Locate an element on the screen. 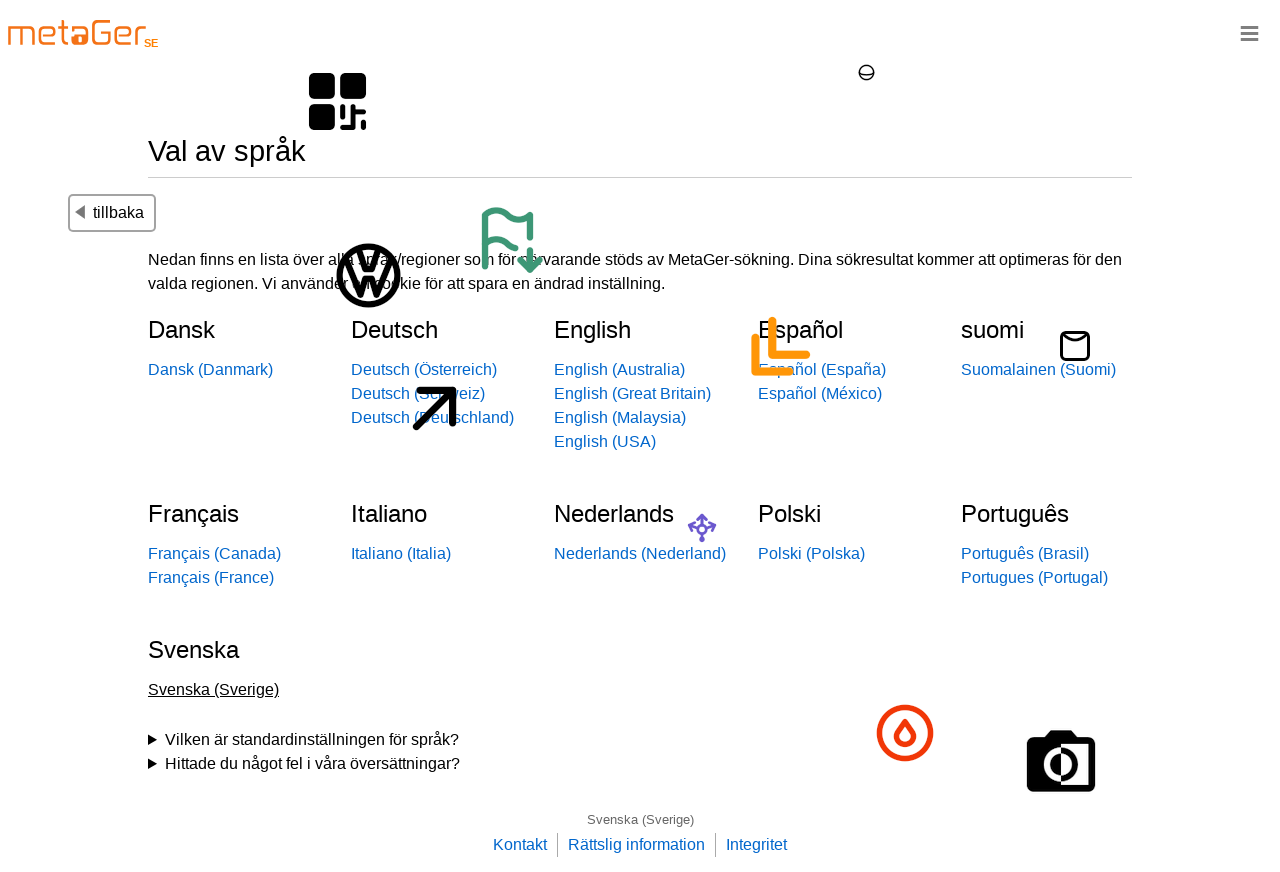  scan or generate a qr code is located at coordinates (337, 101).